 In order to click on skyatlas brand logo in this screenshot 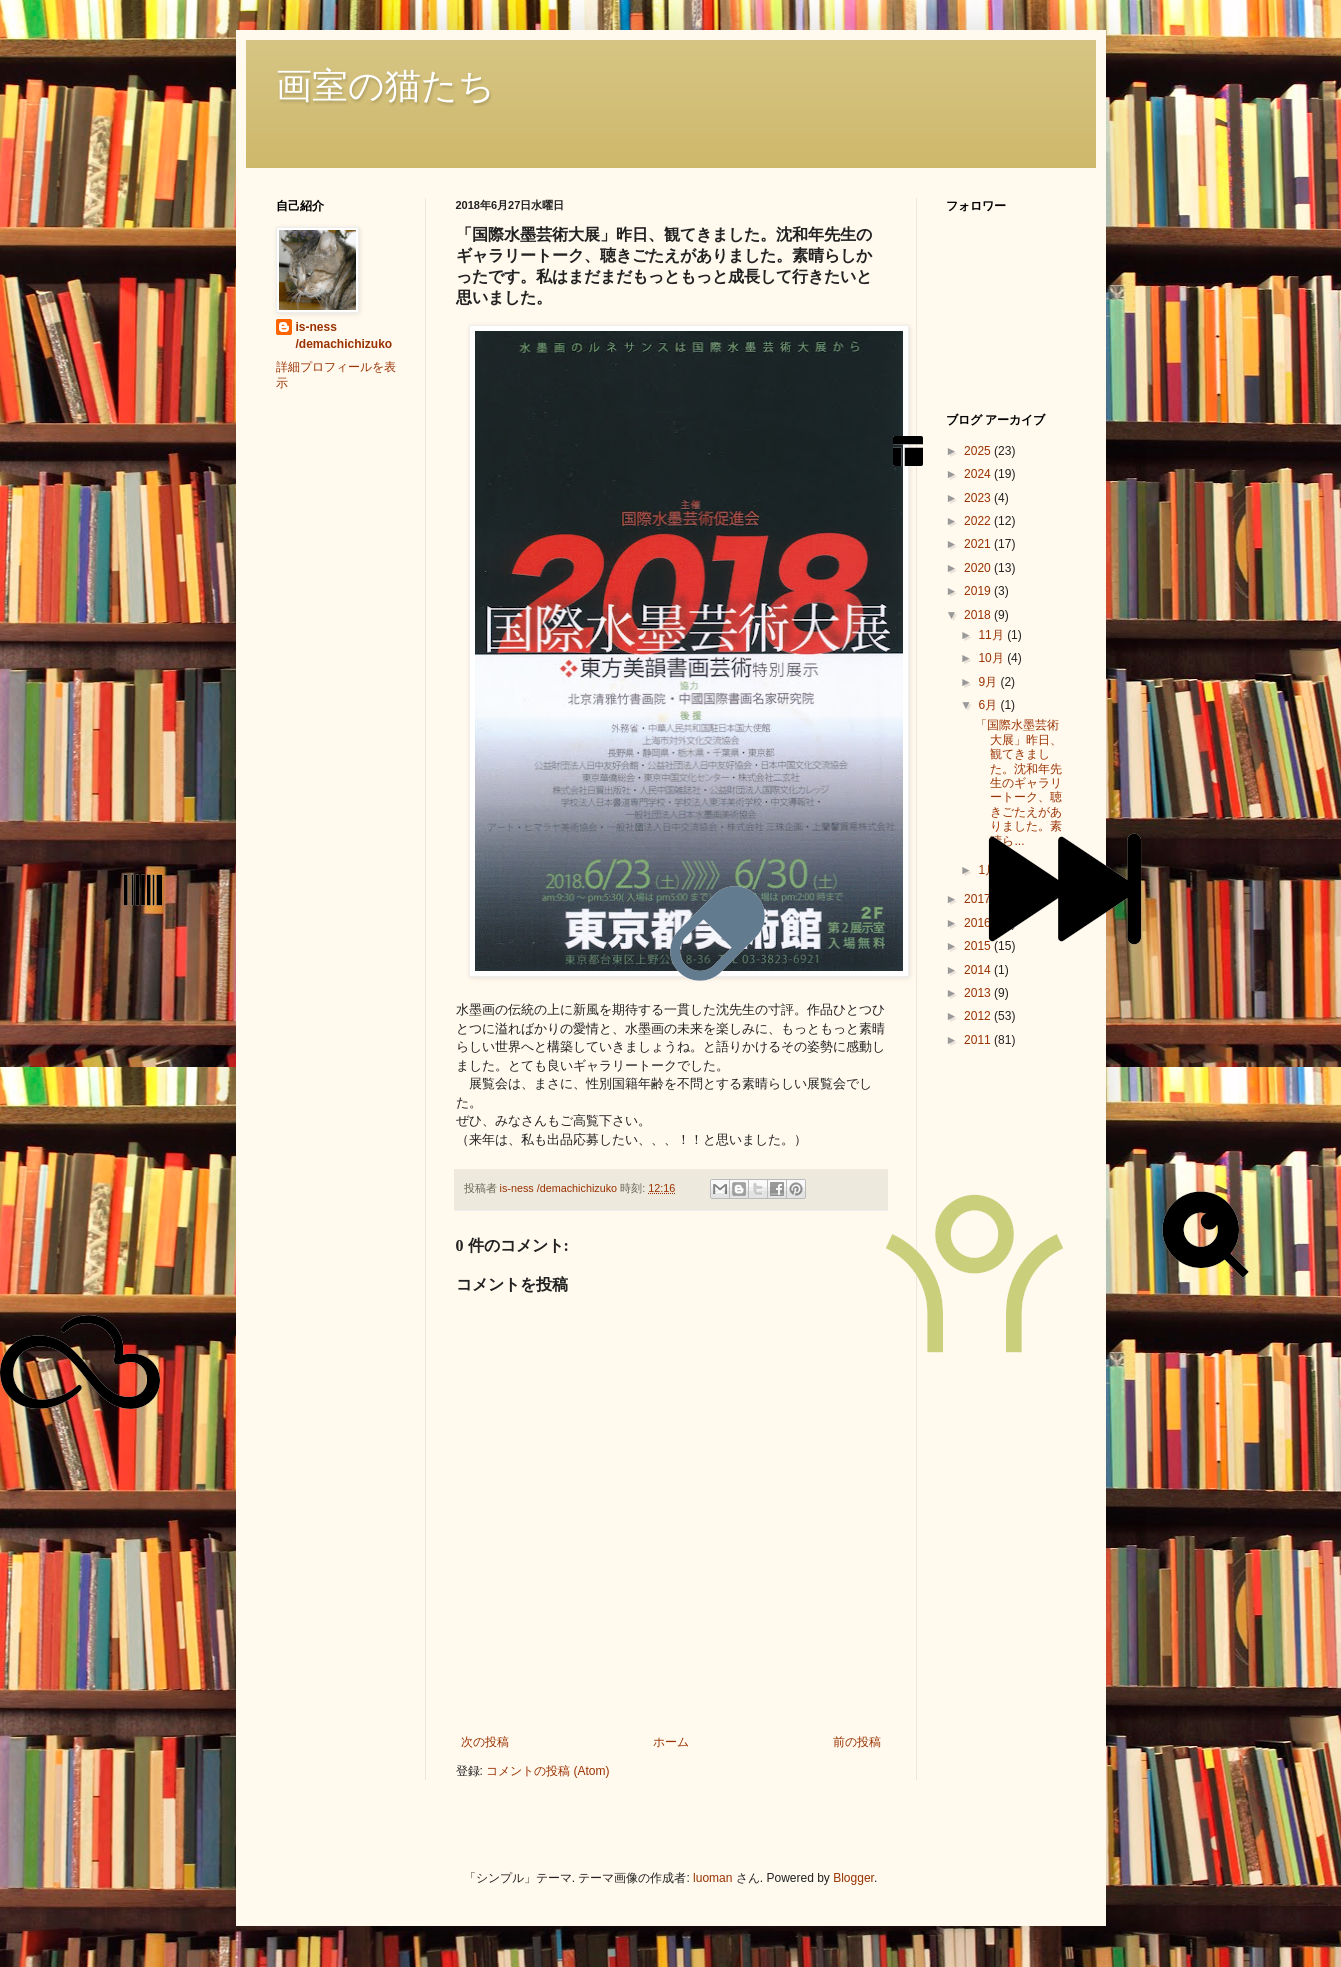, I will do `click(80, 1362)`.